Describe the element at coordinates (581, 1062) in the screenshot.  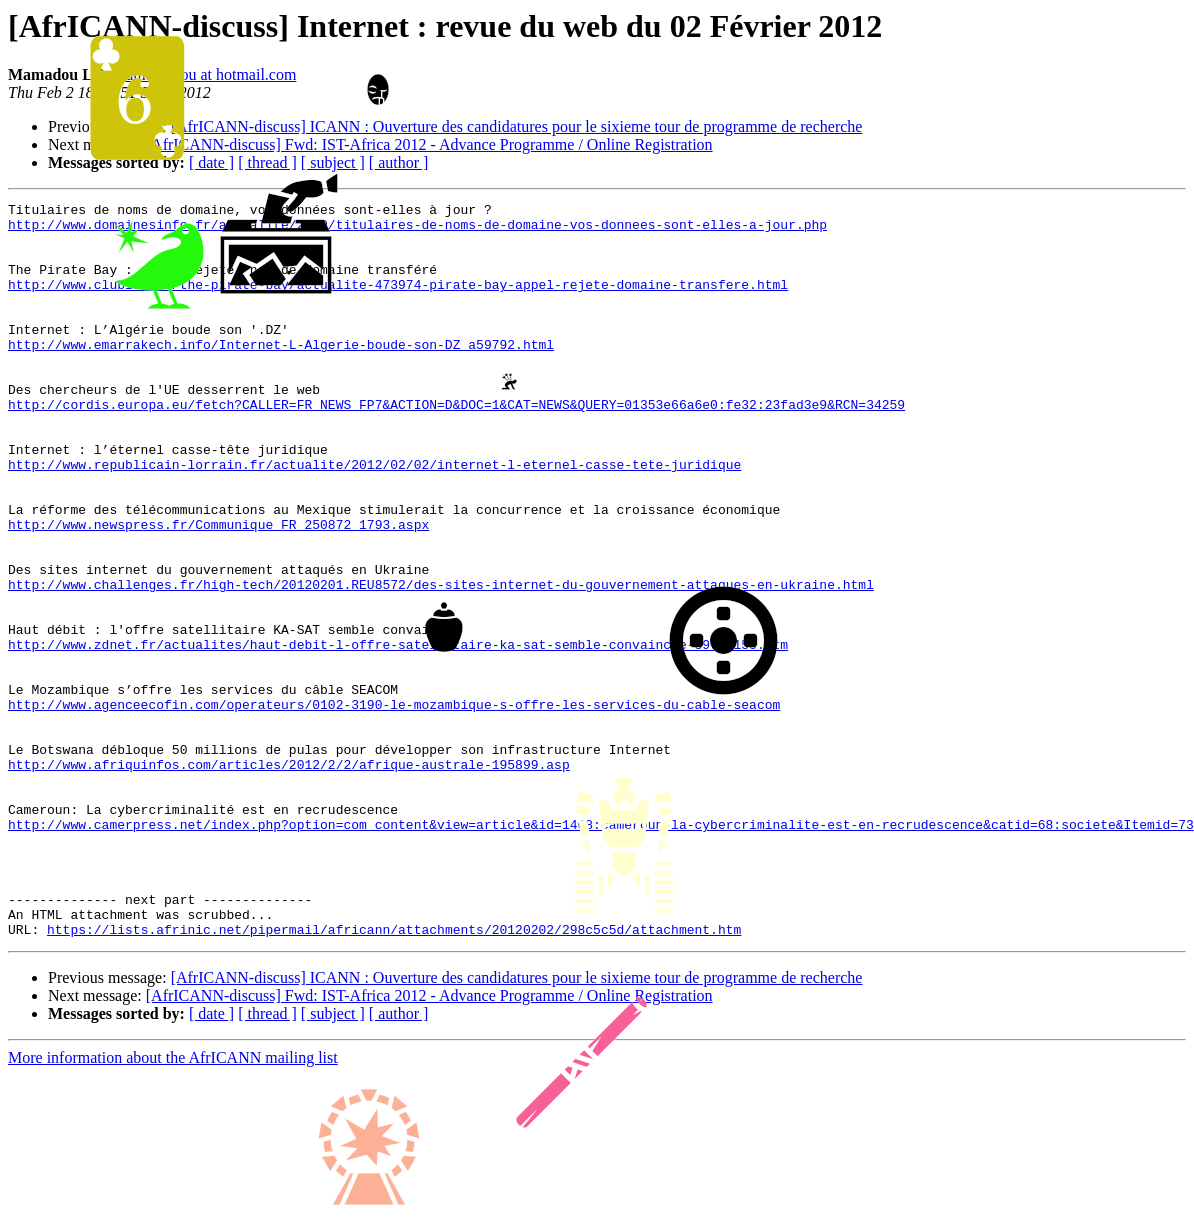
I see `select bo staff as your weapon` at that location.